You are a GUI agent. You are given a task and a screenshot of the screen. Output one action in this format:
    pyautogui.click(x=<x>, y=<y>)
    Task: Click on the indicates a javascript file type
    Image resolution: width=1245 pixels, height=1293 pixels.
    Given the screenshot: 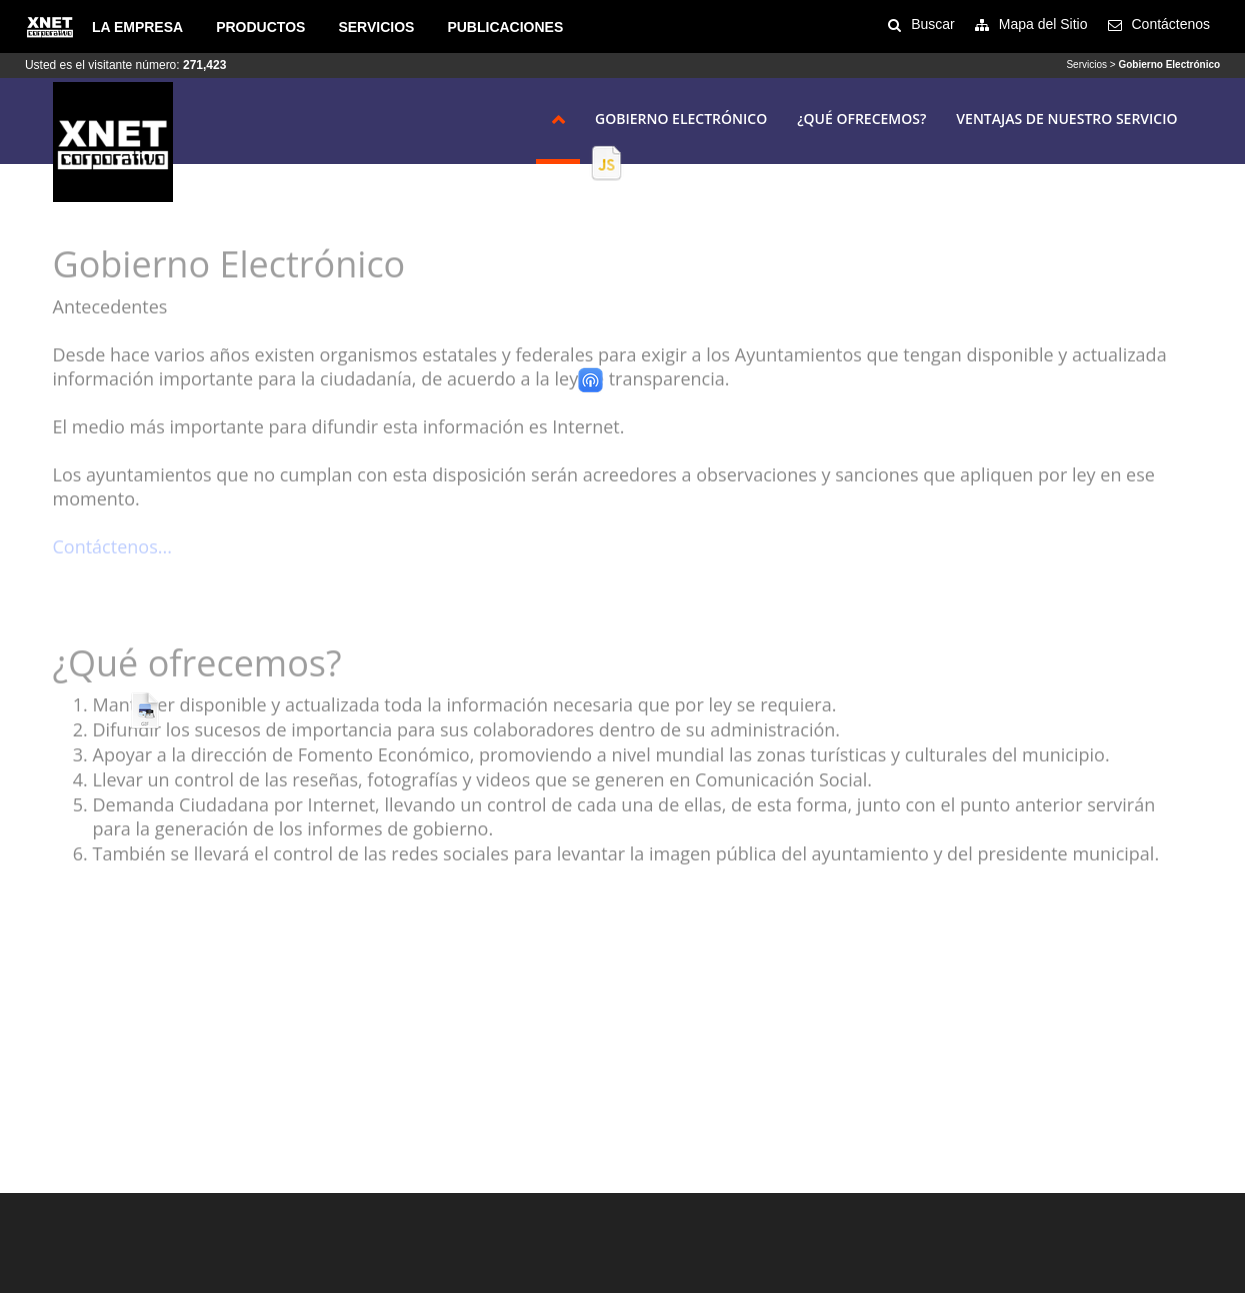 What is the action you would take?
    pyautogui.click(x=606, y=162)
    